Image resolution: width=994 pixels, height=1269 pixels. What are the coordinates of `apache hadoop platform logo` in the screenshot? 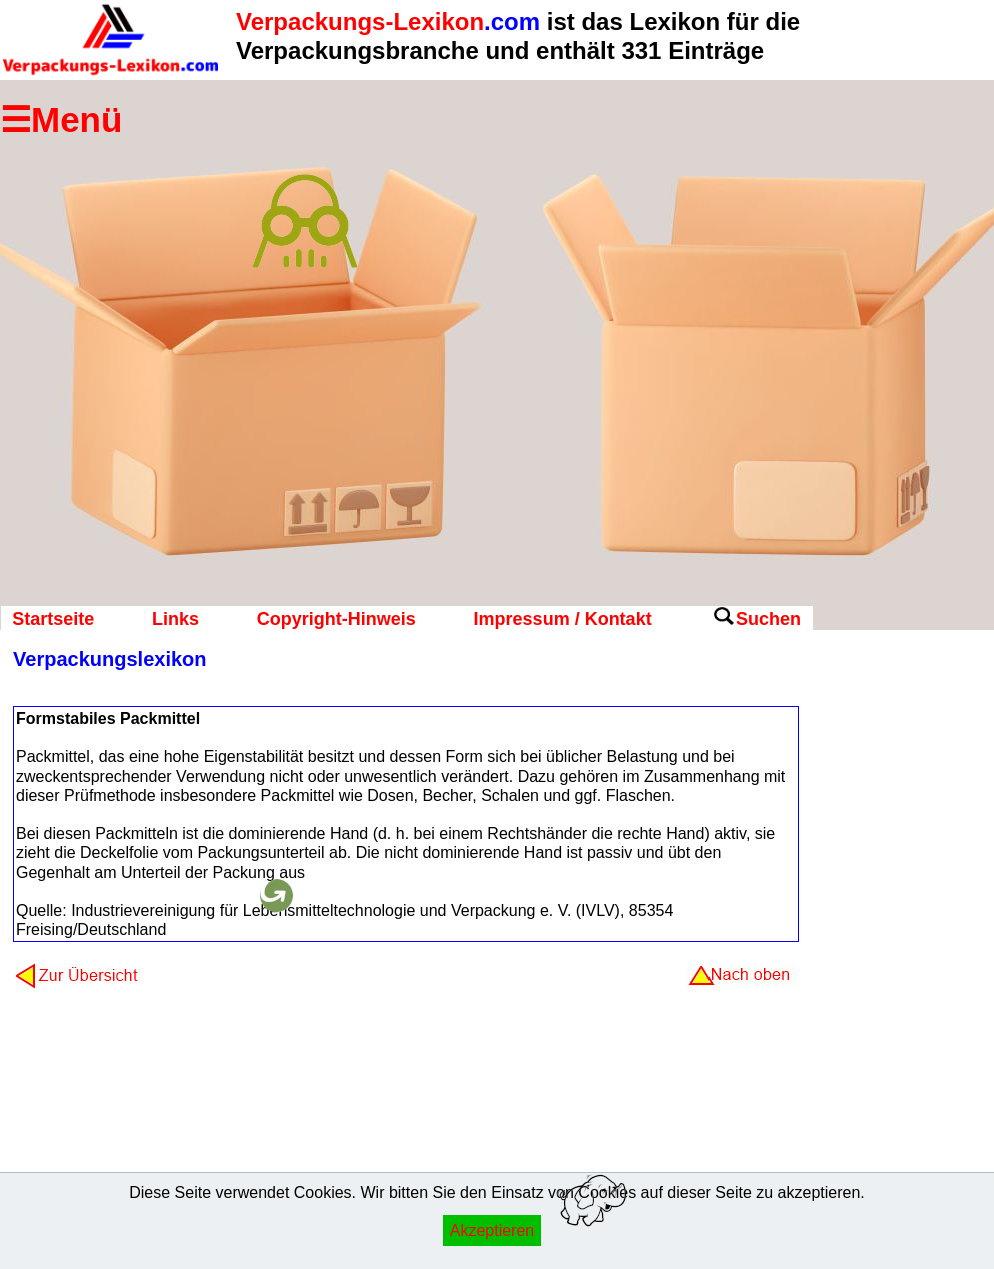 It's located at (591, 1200).